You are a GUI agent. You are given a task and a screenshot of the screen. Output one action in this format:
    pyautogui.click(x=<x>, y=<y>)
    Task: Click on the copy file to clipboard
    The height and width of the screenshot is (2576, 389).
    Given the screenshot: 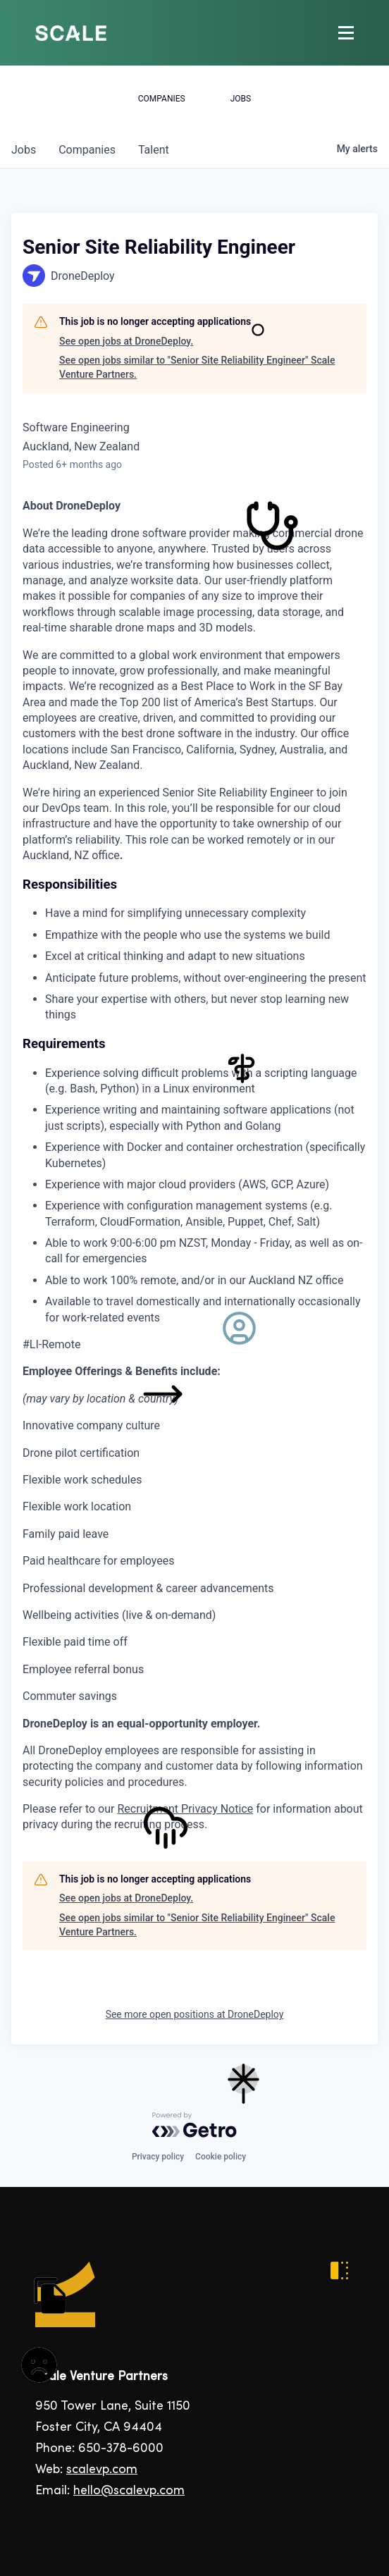 What is the action you would take?
    pyautogui.click(x=51, y=2295)
    